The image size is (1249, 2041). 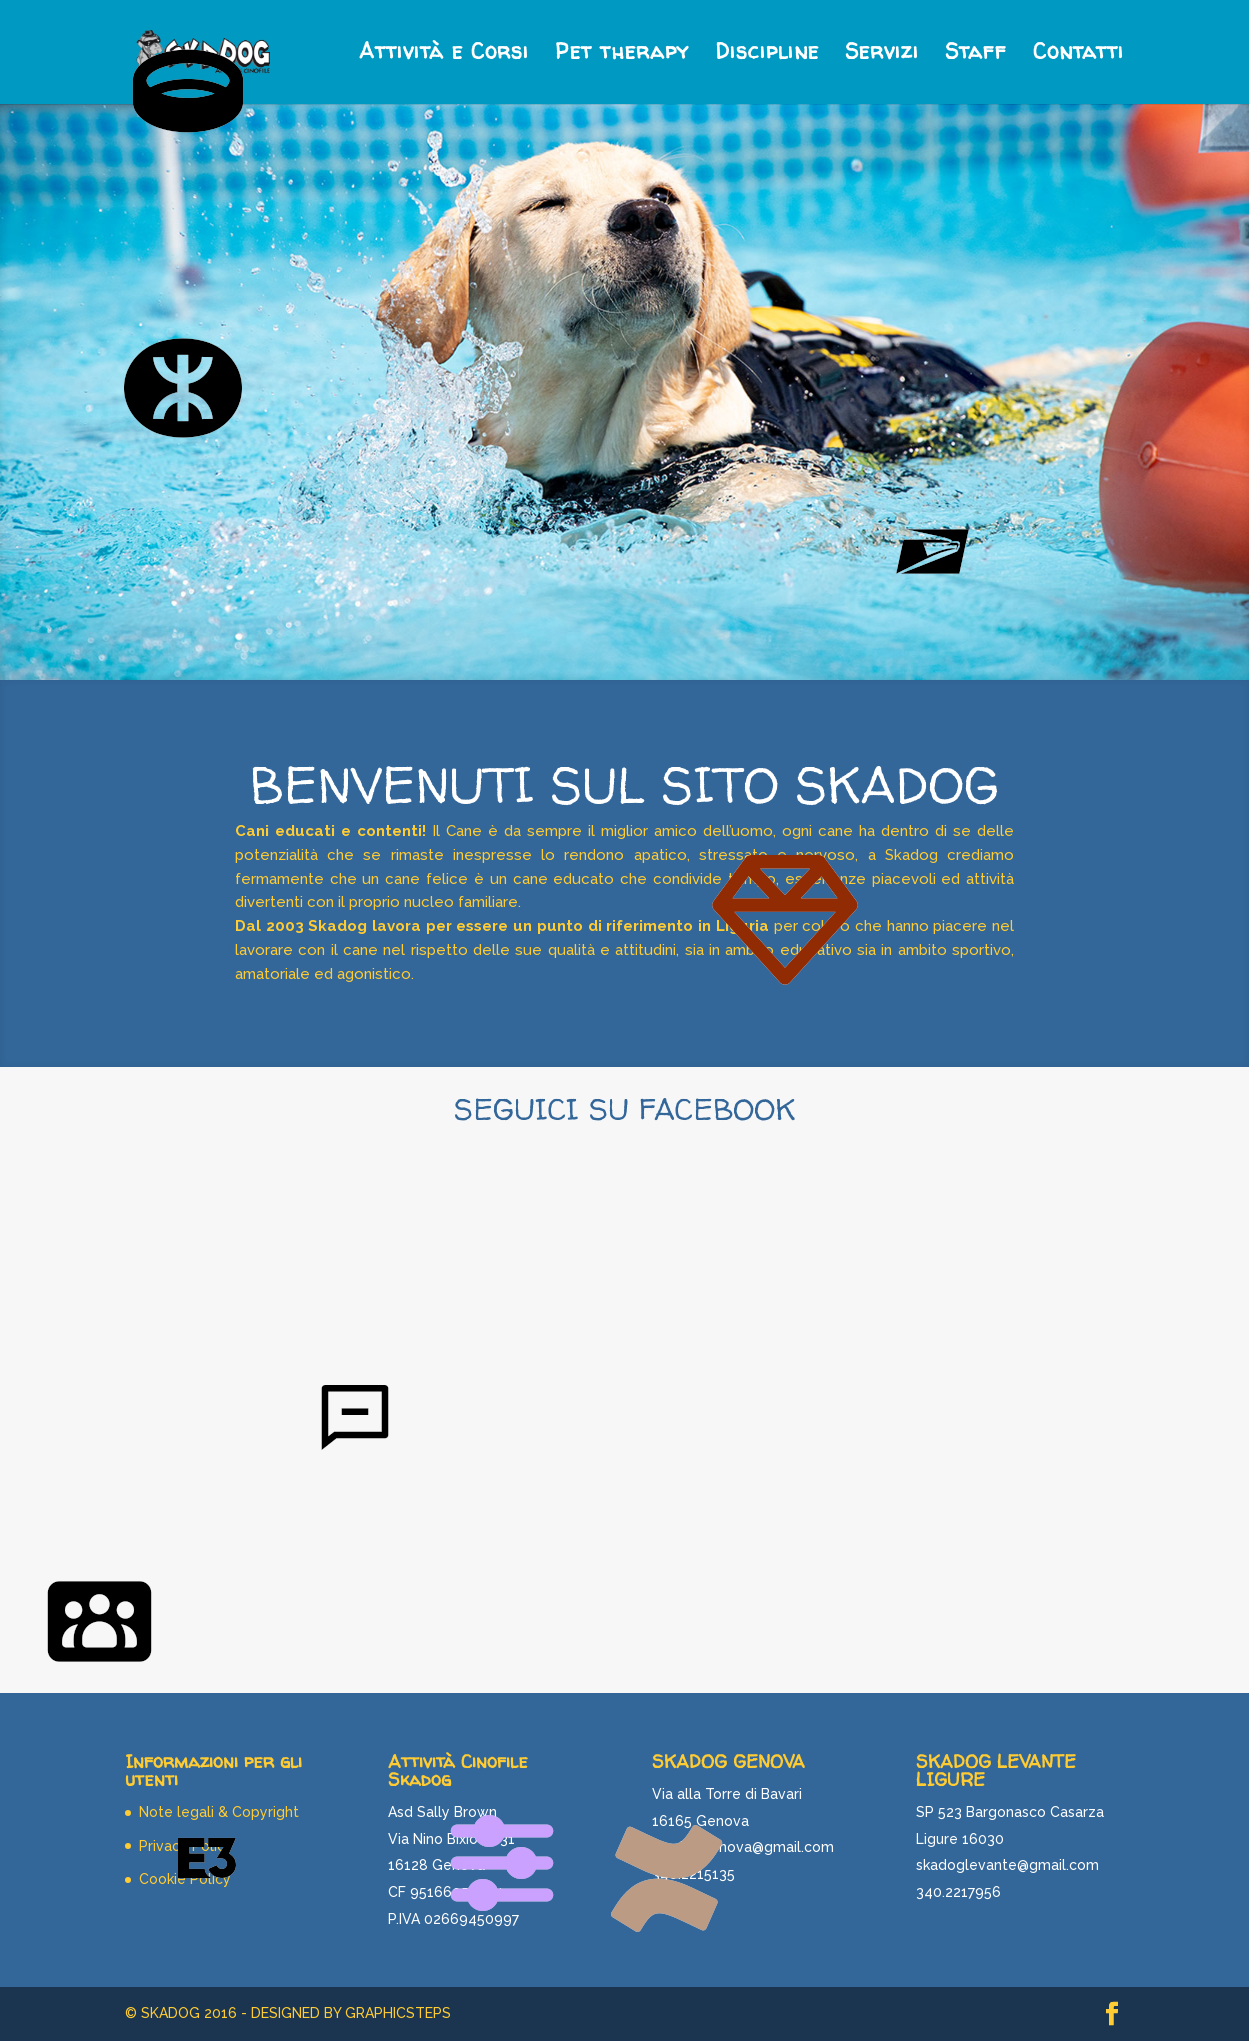 I want to click on united states postal service logo, so click(x=932, y=551).